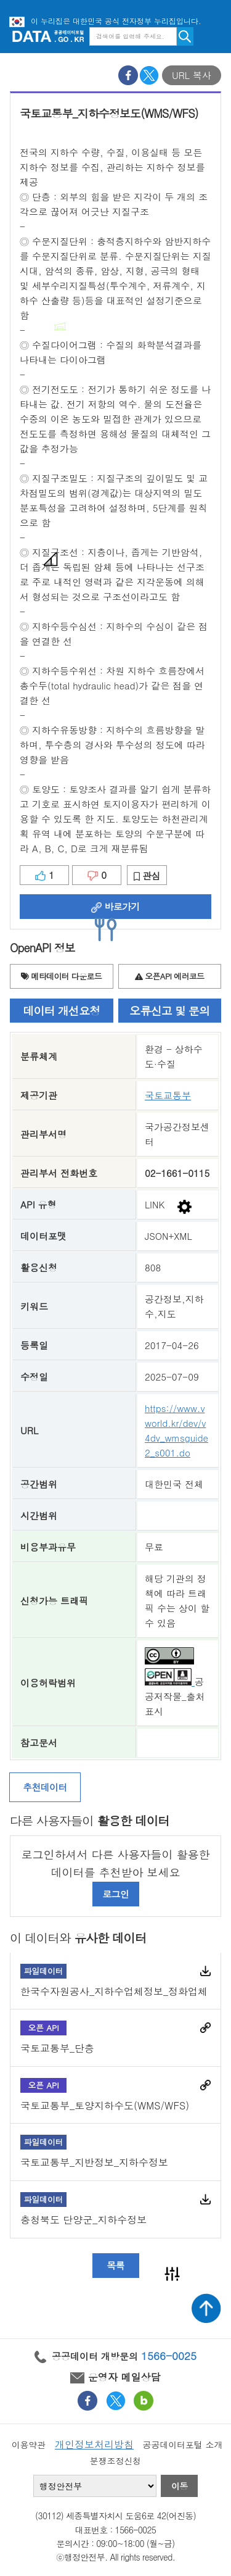 The height and width of the screenshot is (2576, 231). I want to click on indicates medium cellular signal strength, so click(52, 560).